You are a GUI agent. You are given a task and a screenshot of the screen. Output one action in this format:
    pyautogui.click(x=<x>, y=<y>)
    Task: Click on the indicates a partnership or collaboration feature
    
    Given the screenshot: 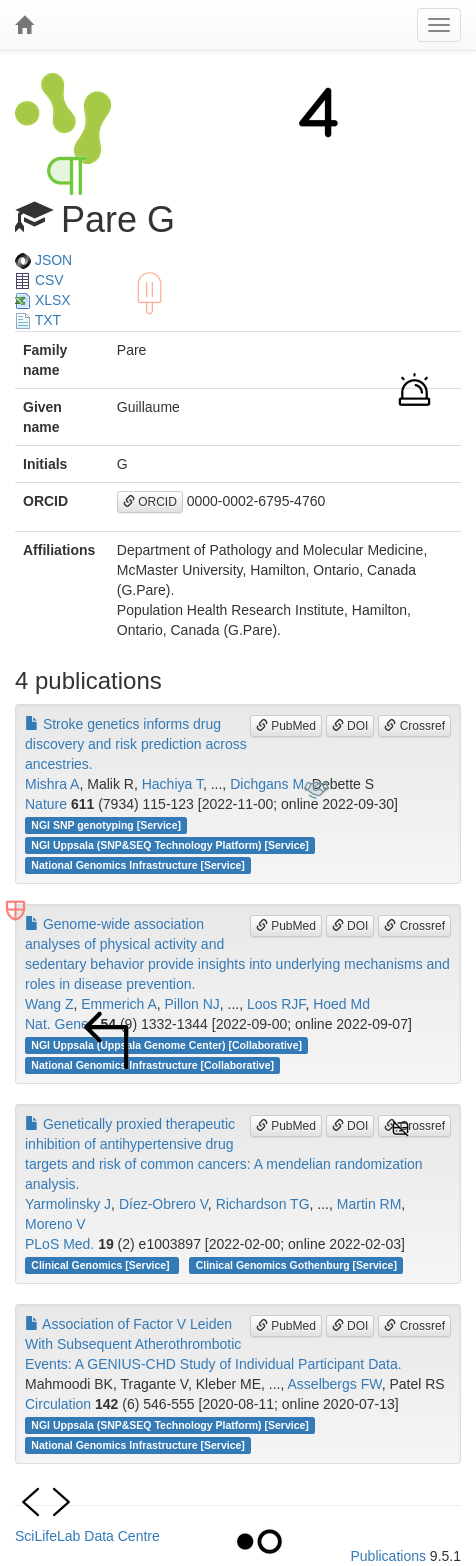 What is the action you would take?
    pyautogui.click(x=316, y=789)
    